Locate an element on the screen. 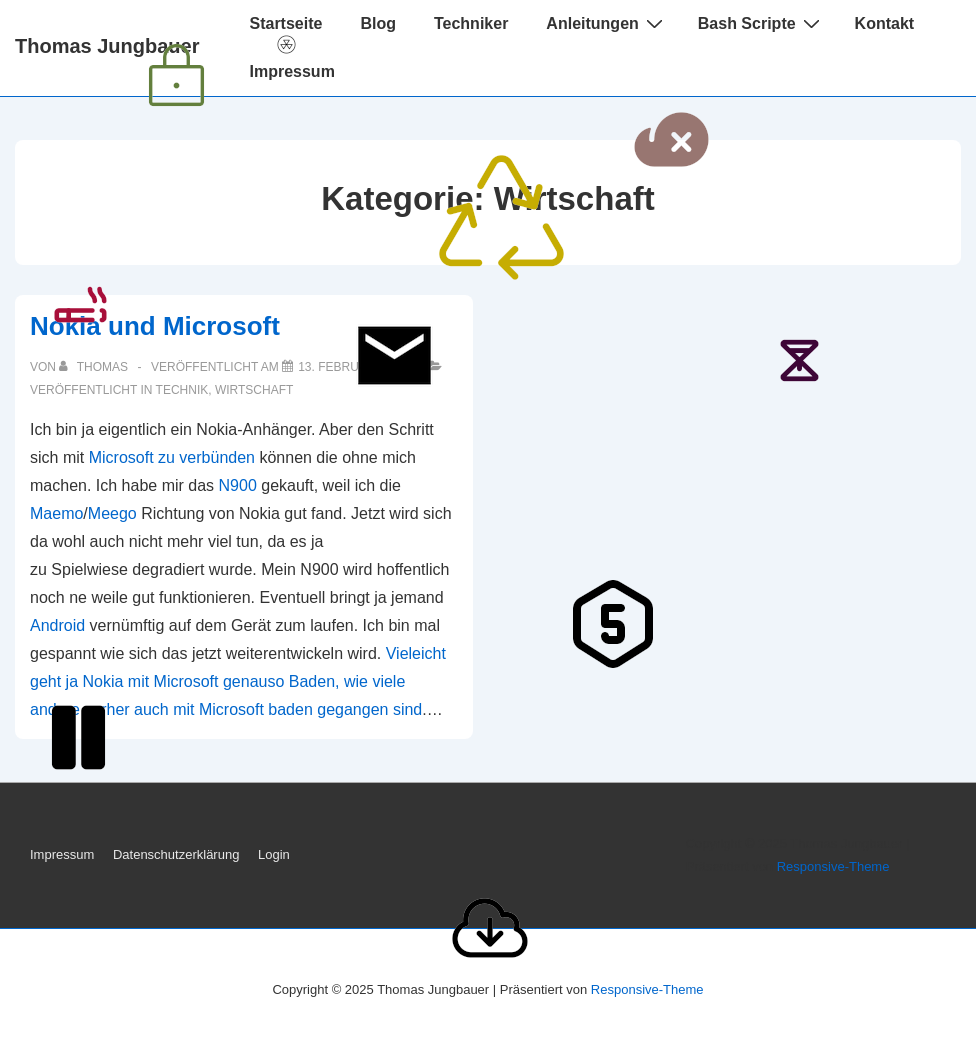  indicates a task or process is in progress is located at coordinates (799, 360).